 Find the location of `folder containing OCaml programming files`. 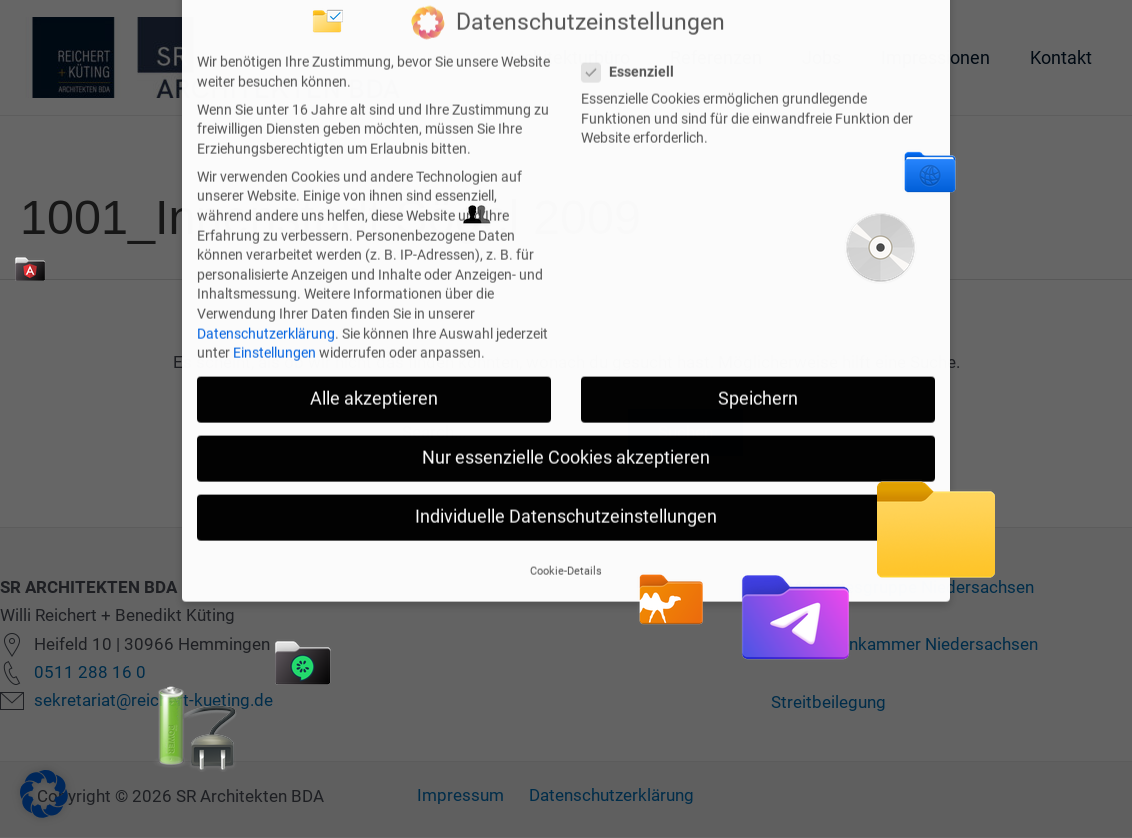

folder containing OCaml programming files is located at coordinates (671, 601).